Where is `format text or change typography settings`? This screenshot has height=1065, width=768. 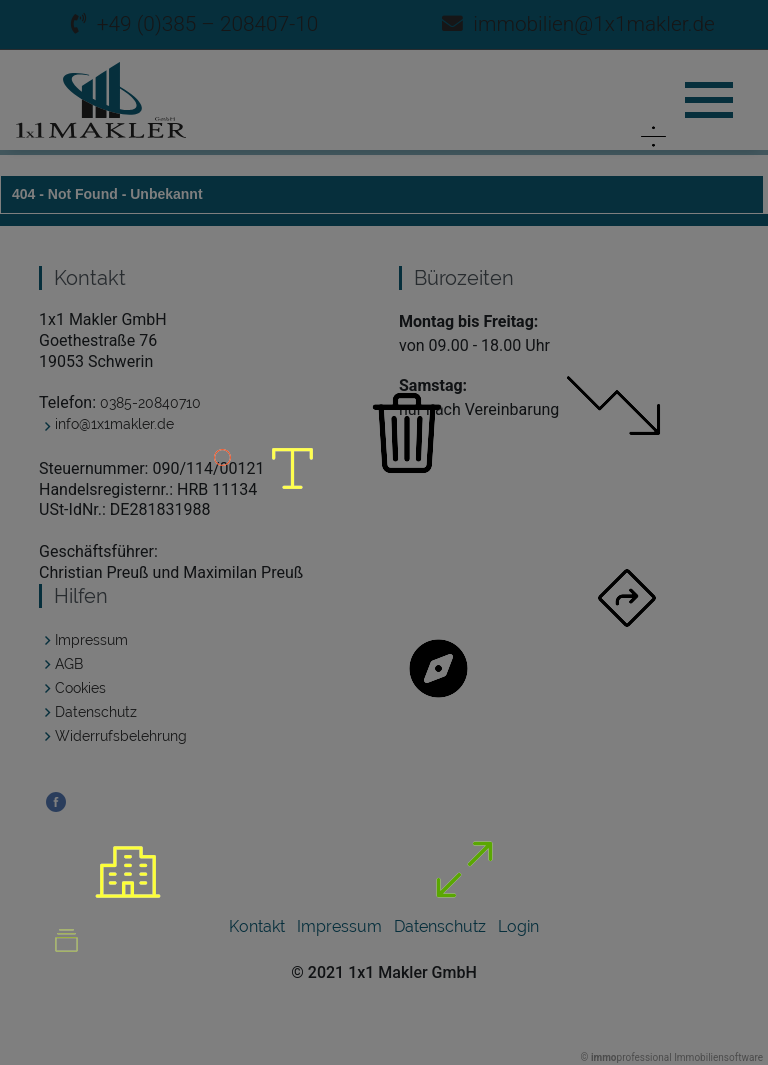
format text or change typography settings is located at coordinates (292, 468).